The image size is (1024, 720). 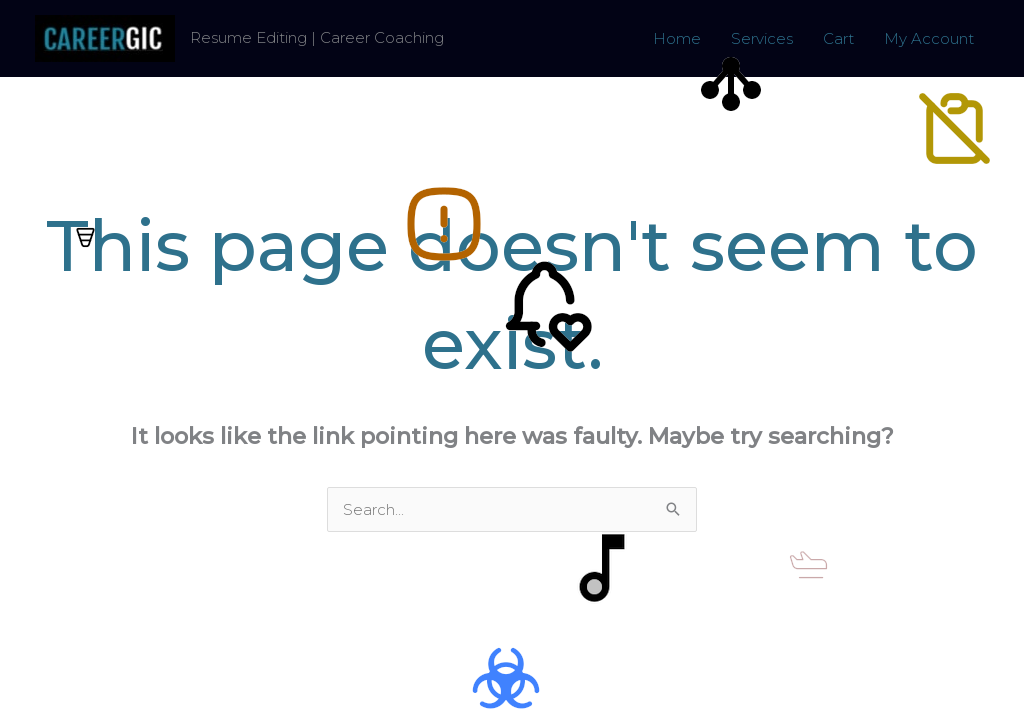 I want to click on view hierarchical data structure, so click(x=731, y=84).